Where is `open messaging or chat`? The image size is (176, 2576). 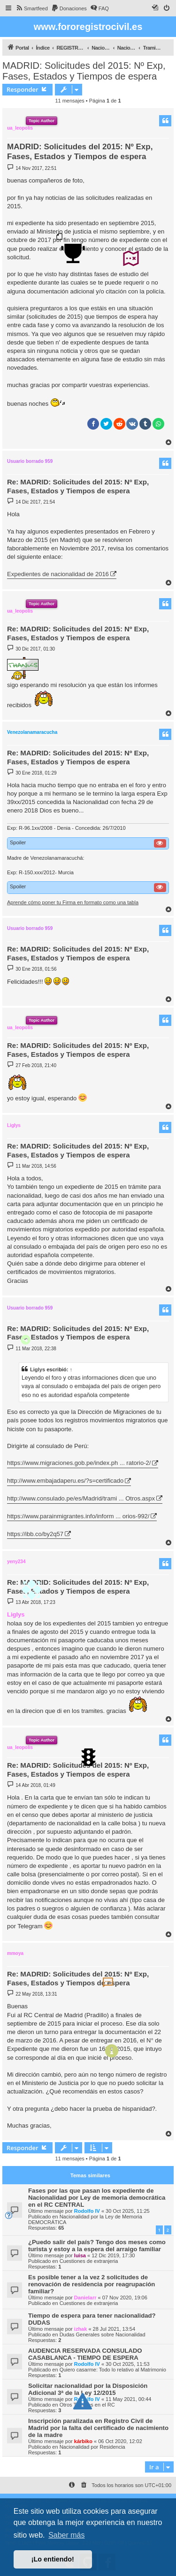
open messaging or chat is located at coordinates (108, 1982).